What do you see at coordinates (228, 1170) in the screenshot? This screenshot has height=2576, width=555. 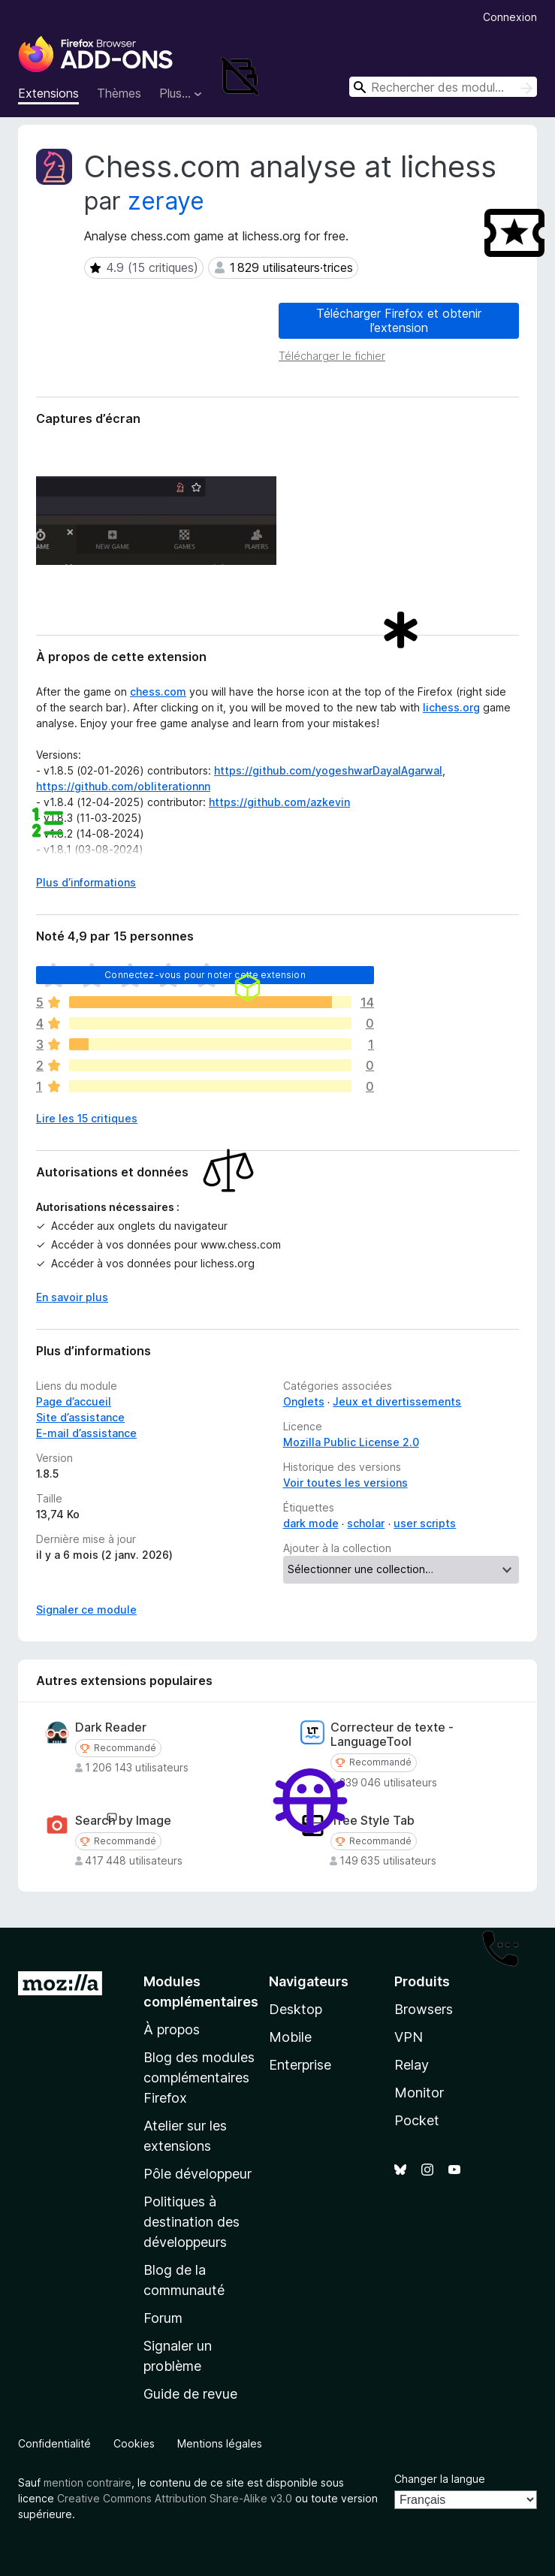 I see `compare items or options` at bounding box center [228, 1170].